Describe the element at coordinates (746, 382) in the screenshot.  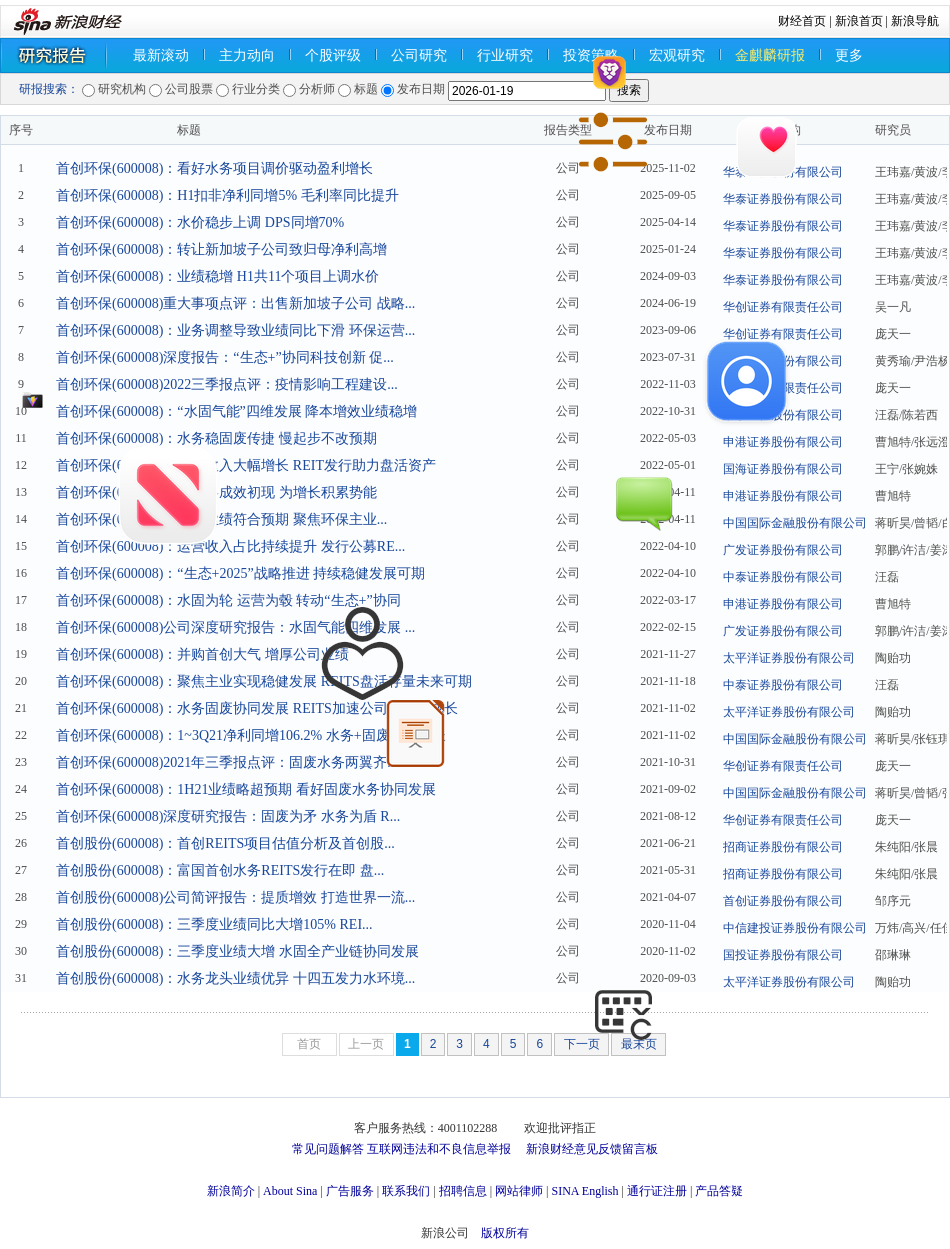
I see `manage contact list settings` at that location.